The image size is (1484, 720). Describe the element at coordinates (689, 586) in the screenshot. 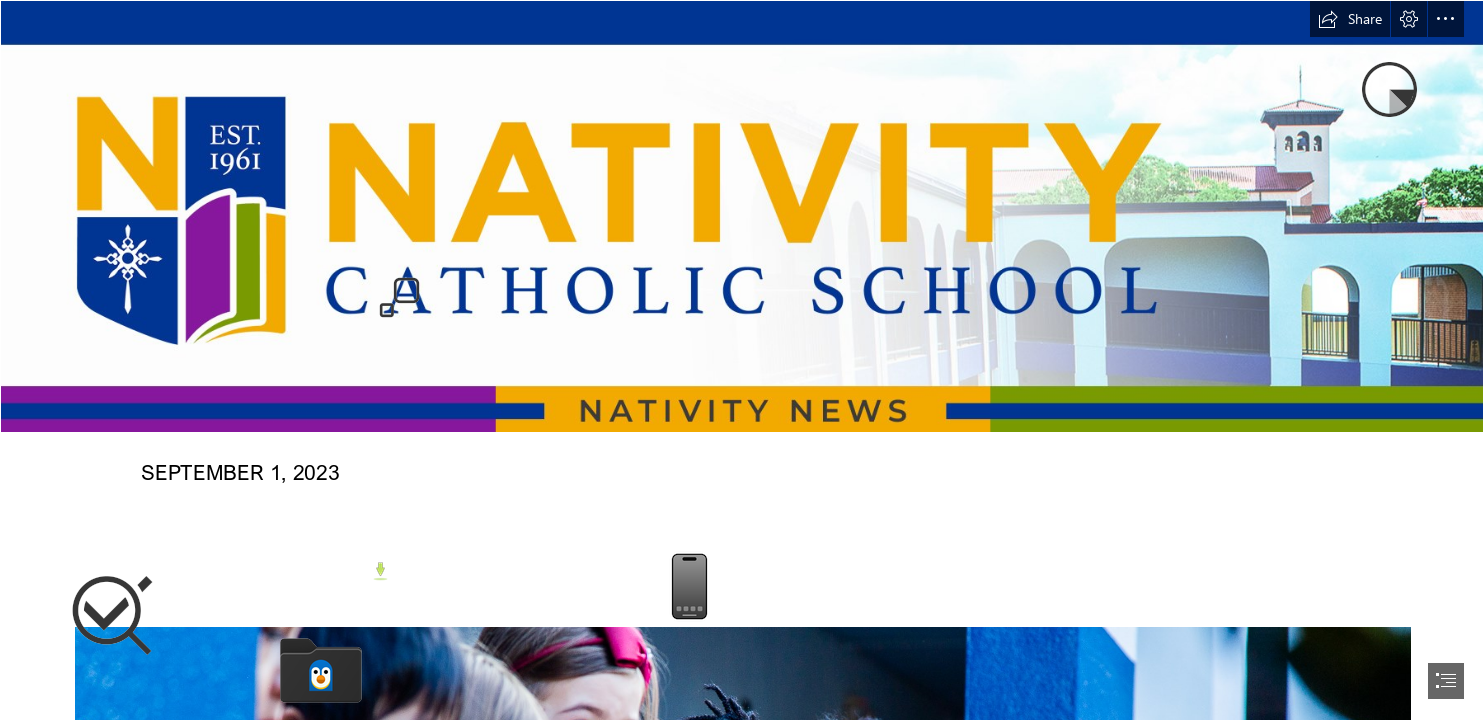

I see `iPhone device icon` at that location.